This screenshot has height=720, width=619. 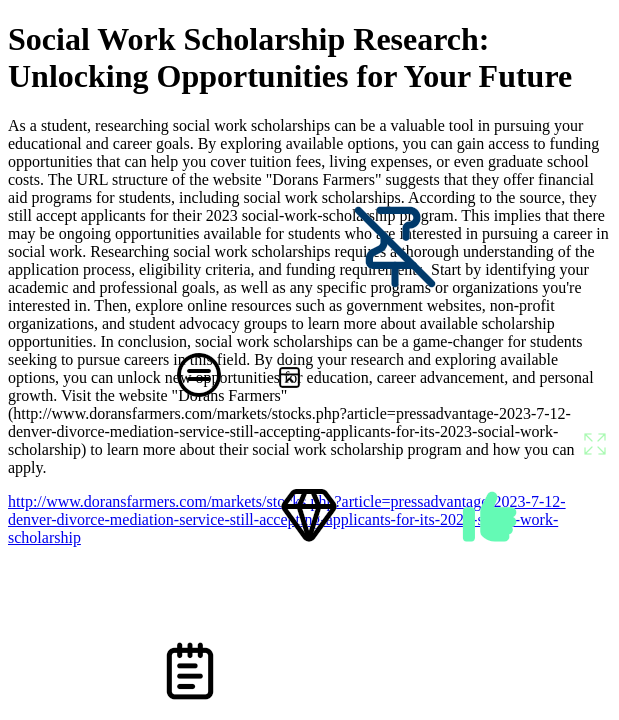 What do you see at coordinates (309, 514) in the screenshot?
I see `indicates premium or pro membership status` at bounding box center [309, 514].